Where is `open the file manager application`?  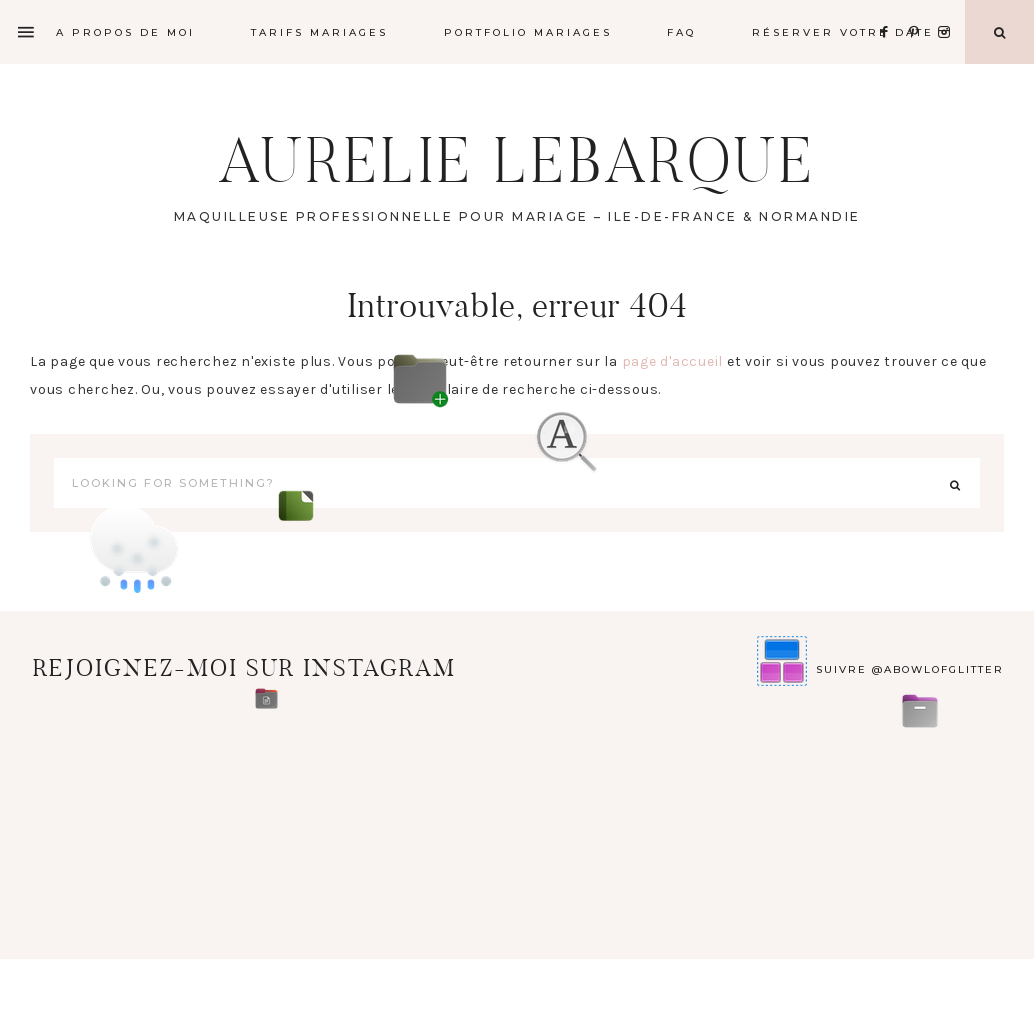 open the file manager application is located at coordinates (920, 711).